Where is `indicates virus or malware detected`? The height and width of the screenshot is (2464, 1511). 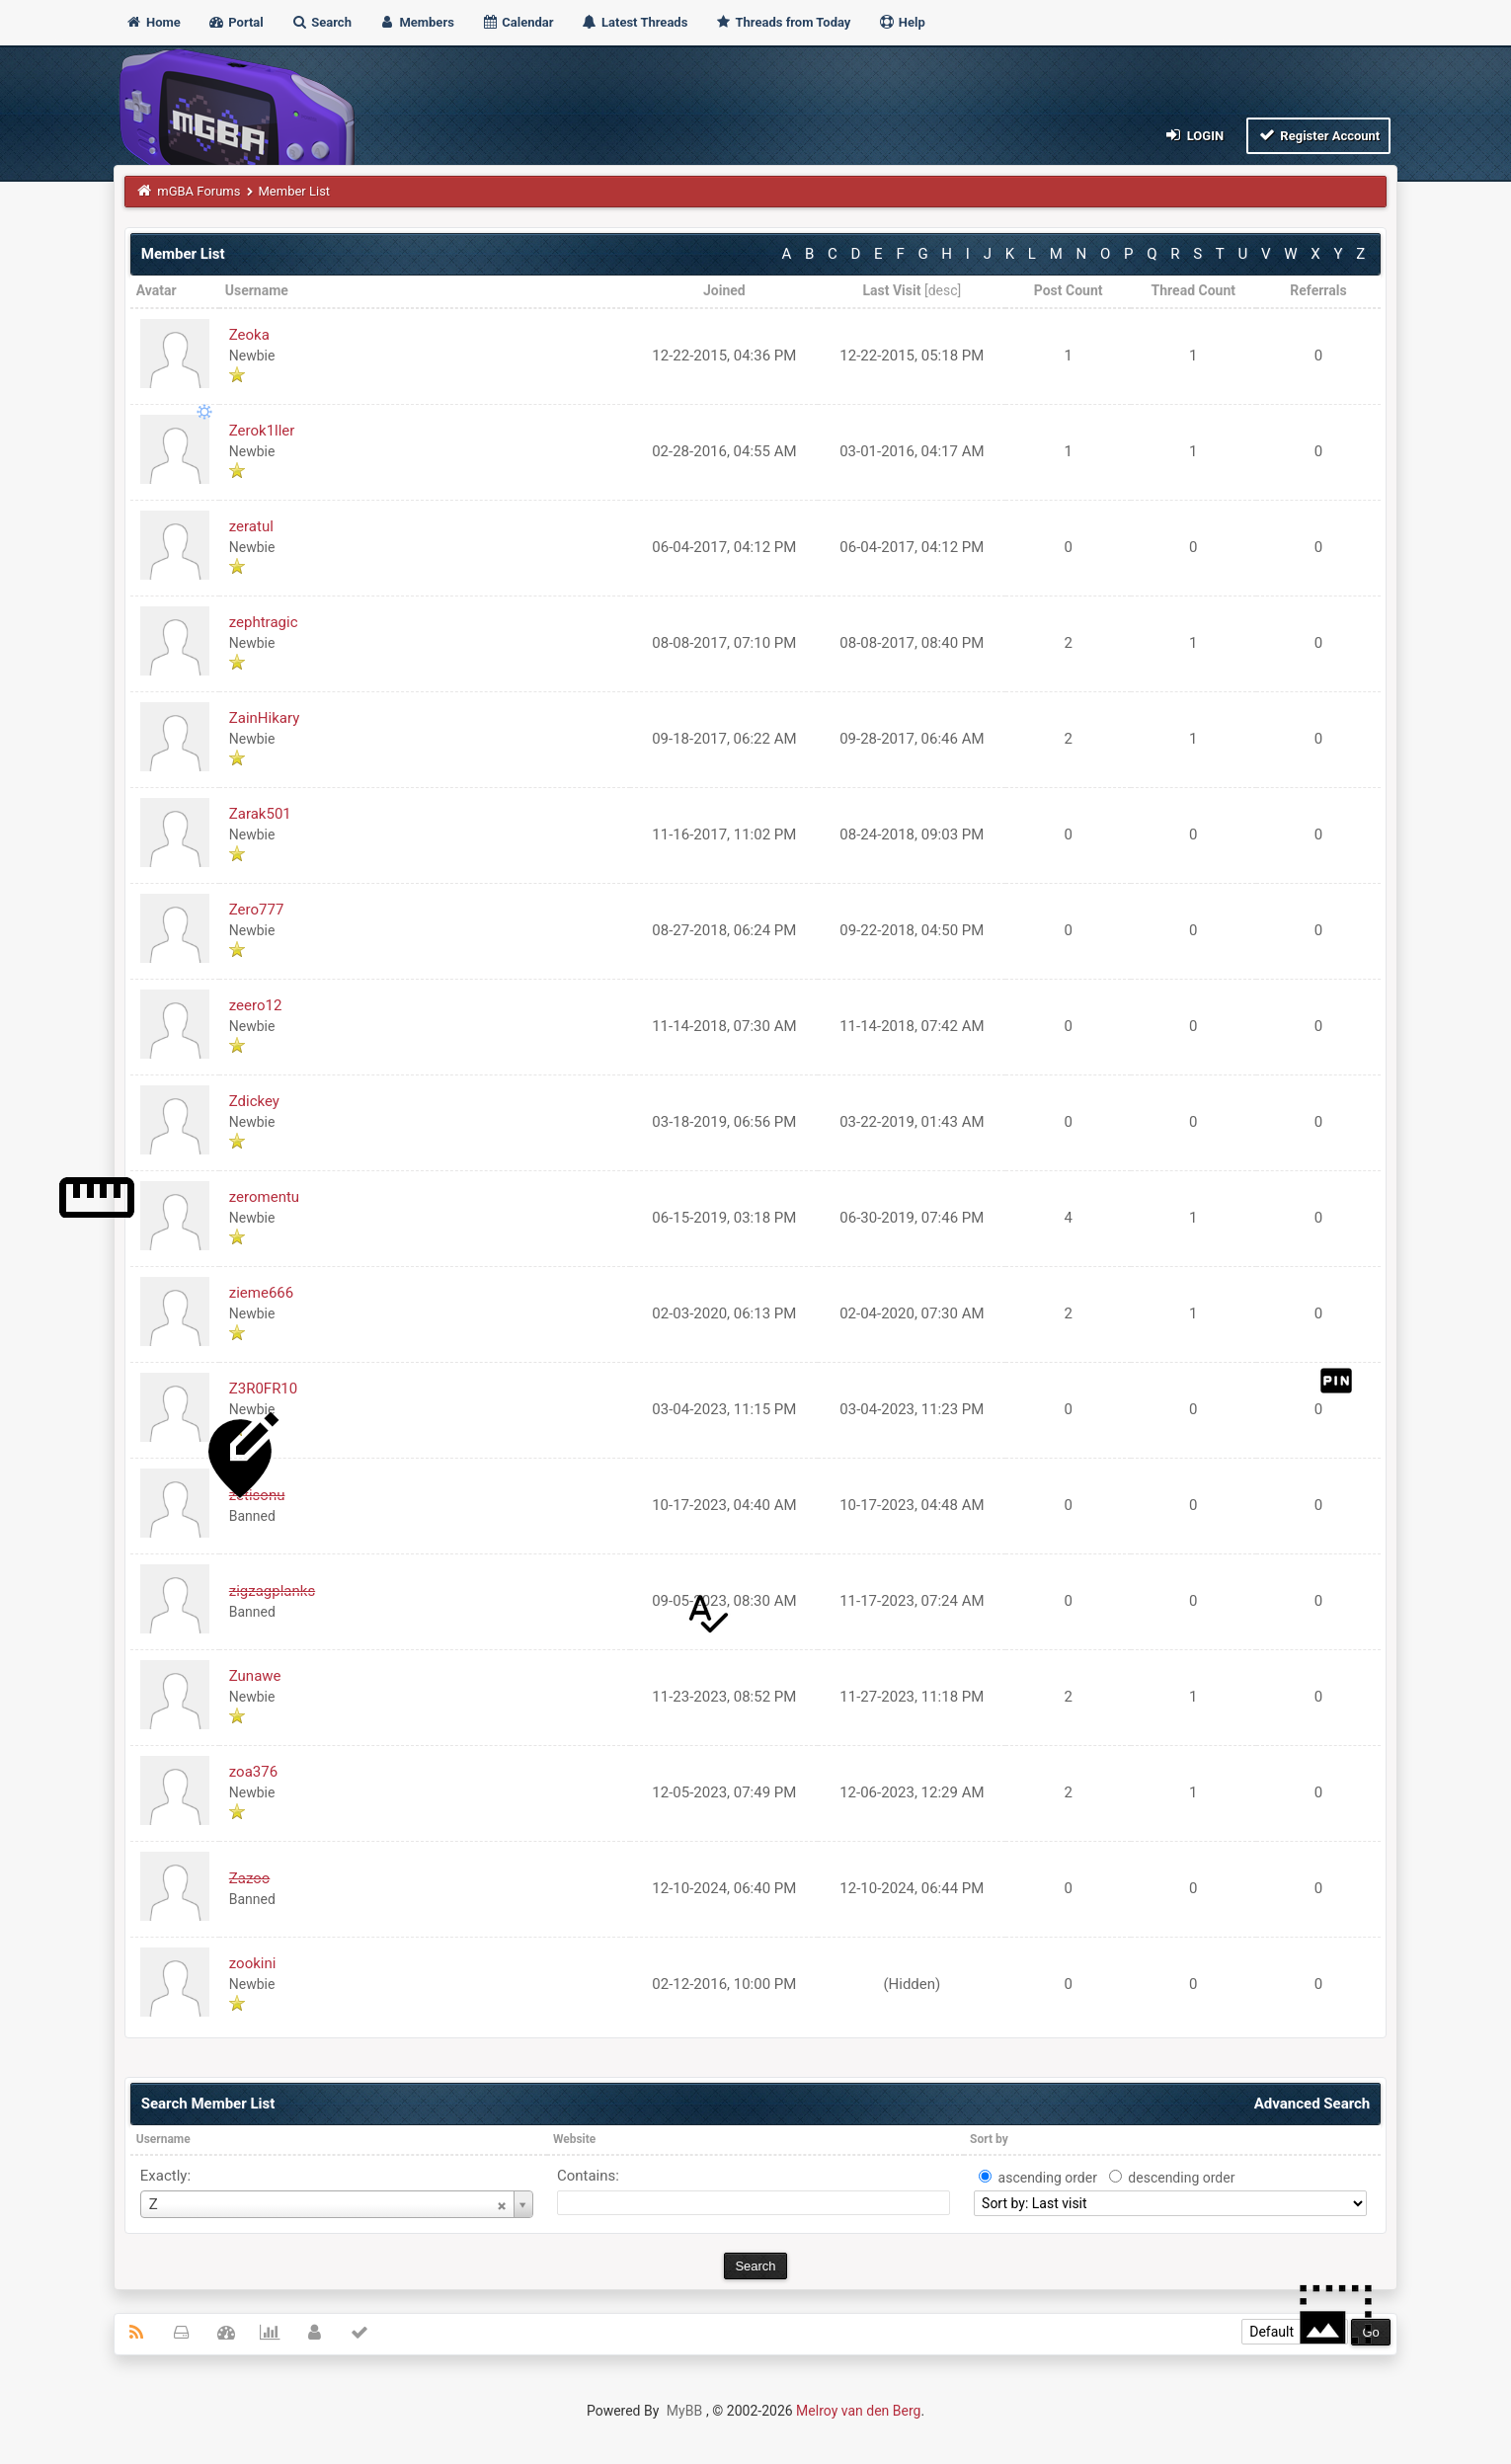 indicates virus or malware detected is located at coordinates (204, 412).